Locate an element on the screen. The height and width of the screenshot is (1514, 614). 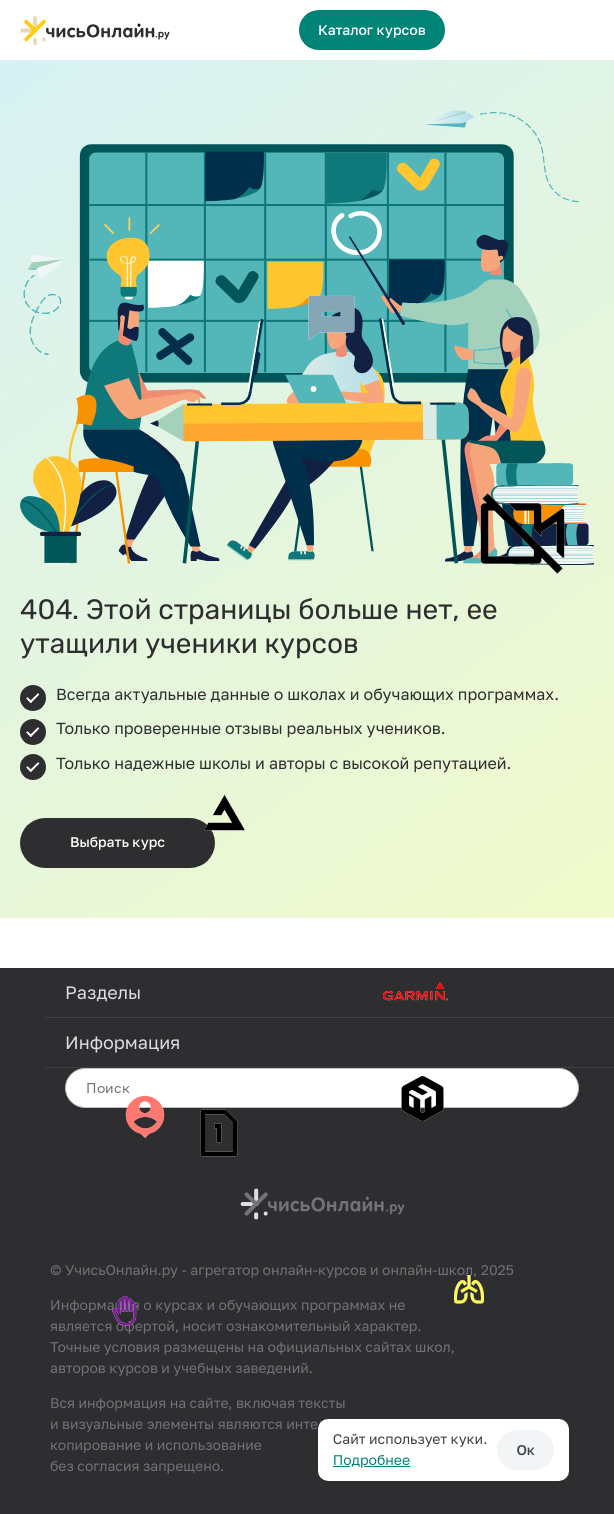
indicates primary SIM card slot (SIM 1) is located at coordinates (219, 1133).